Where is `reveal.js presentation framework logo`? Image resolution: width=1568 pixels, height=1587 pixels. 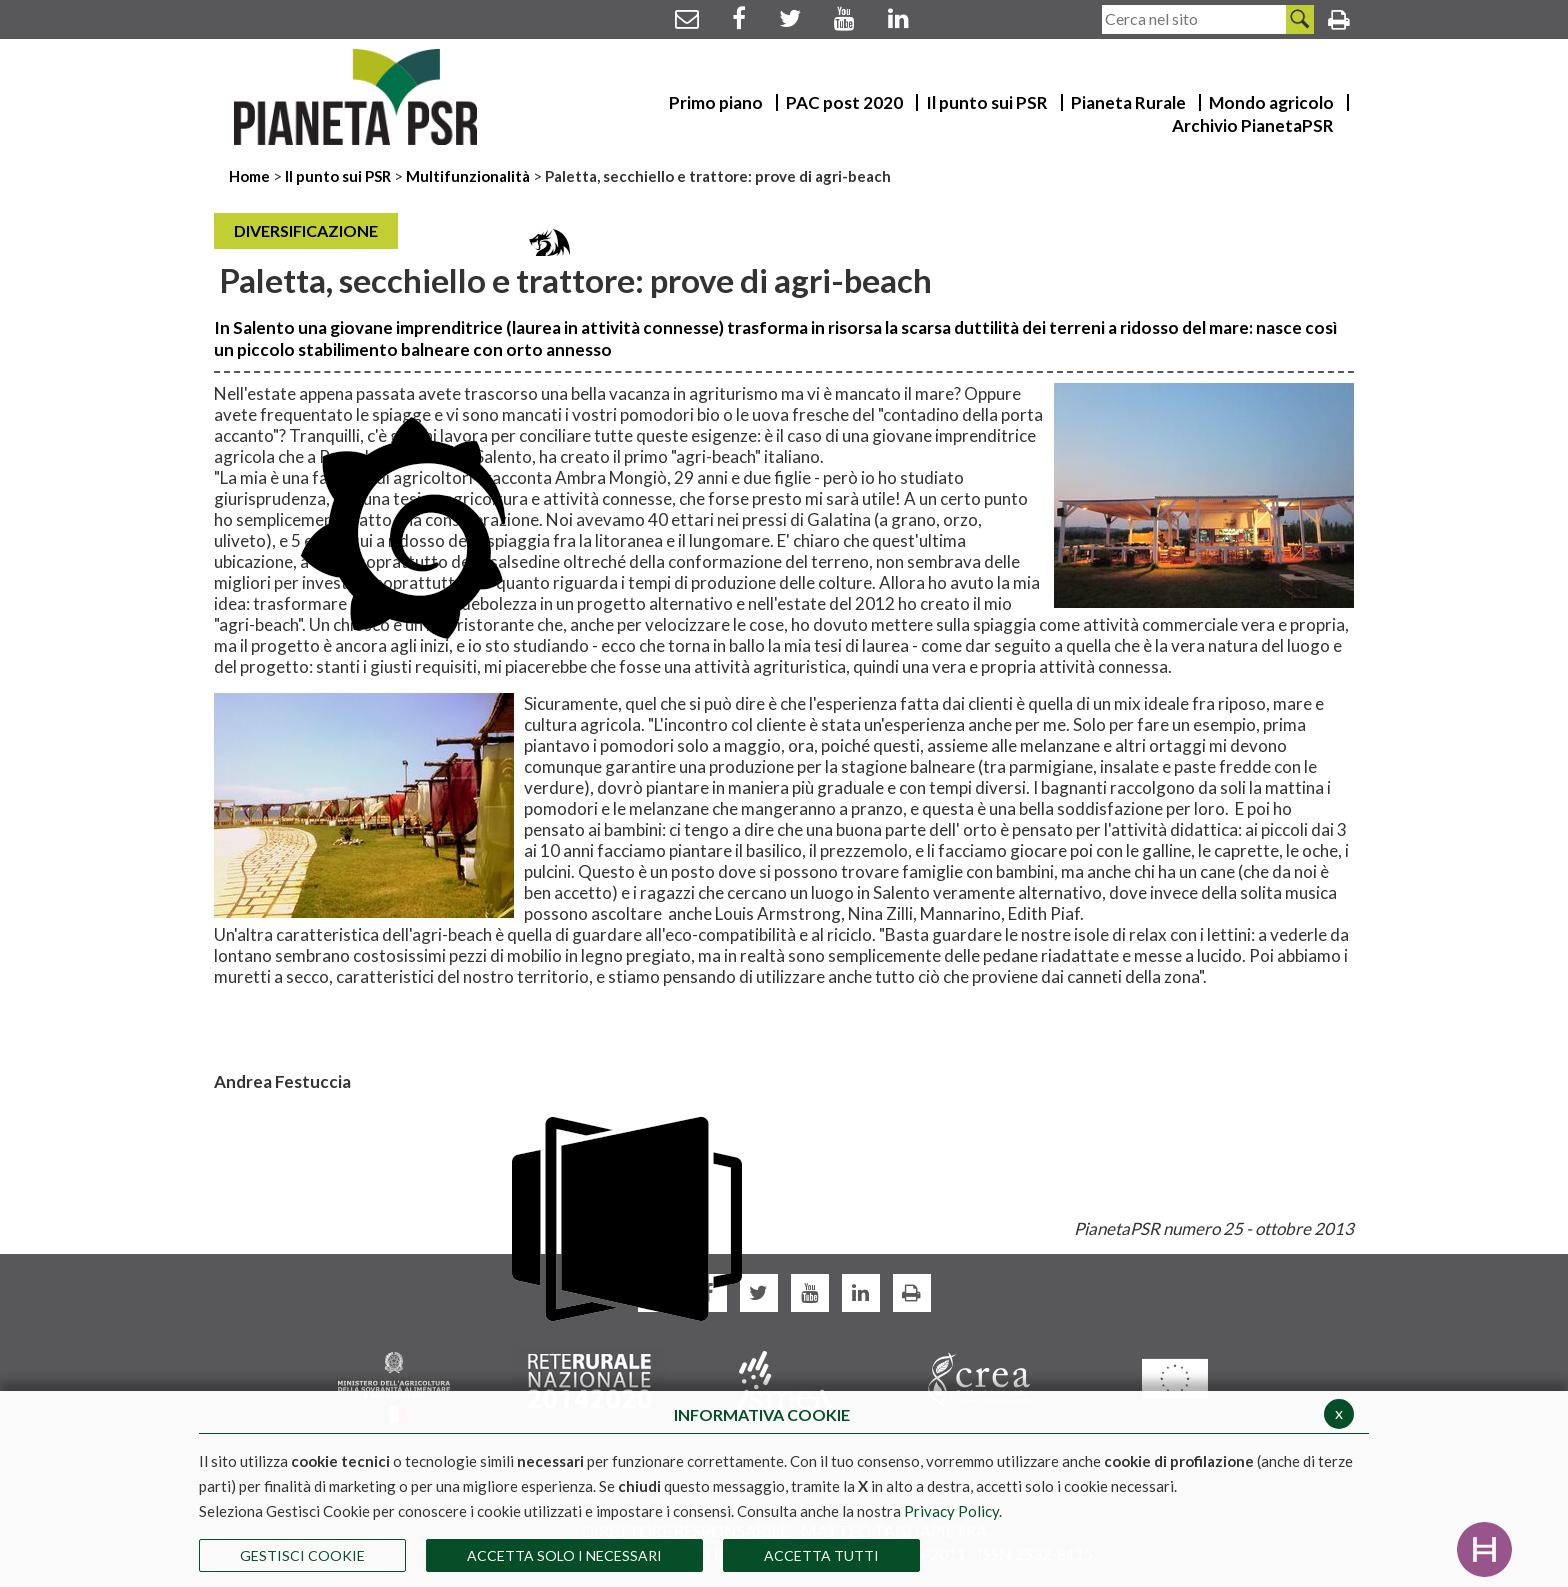
reveal.js presentation framework logo is located at coordinates (627, 1219).